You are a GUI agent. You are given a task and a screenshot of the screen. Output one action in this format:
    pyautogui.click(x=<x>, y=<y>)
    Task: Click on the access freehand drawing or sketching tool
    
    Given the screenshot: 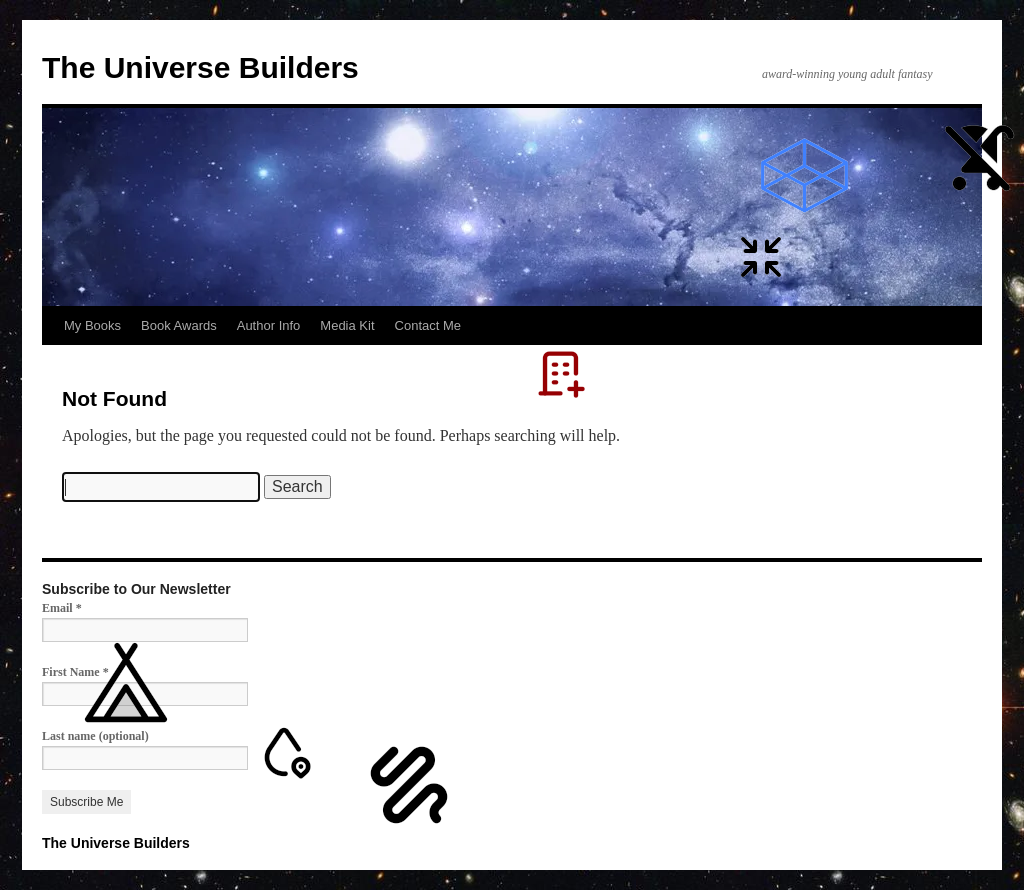 What is the action you would take?
    pyautogui.click(x=409, y=785)
    